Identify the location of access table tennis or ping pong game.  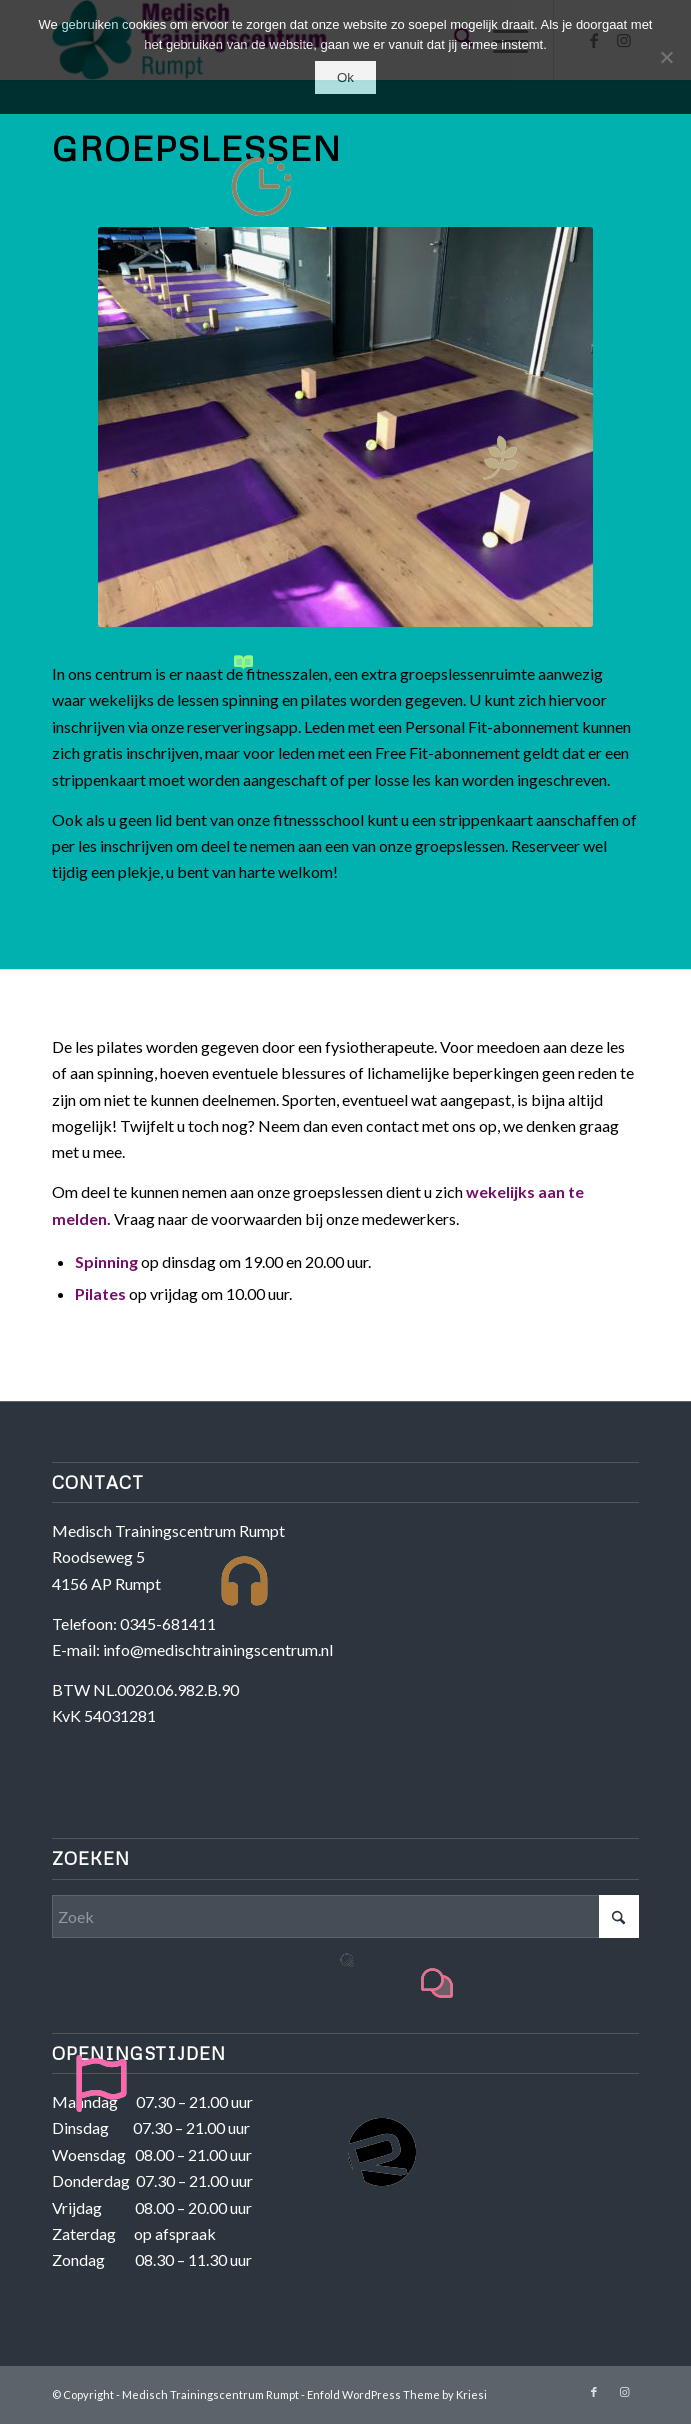
(347, 1960).